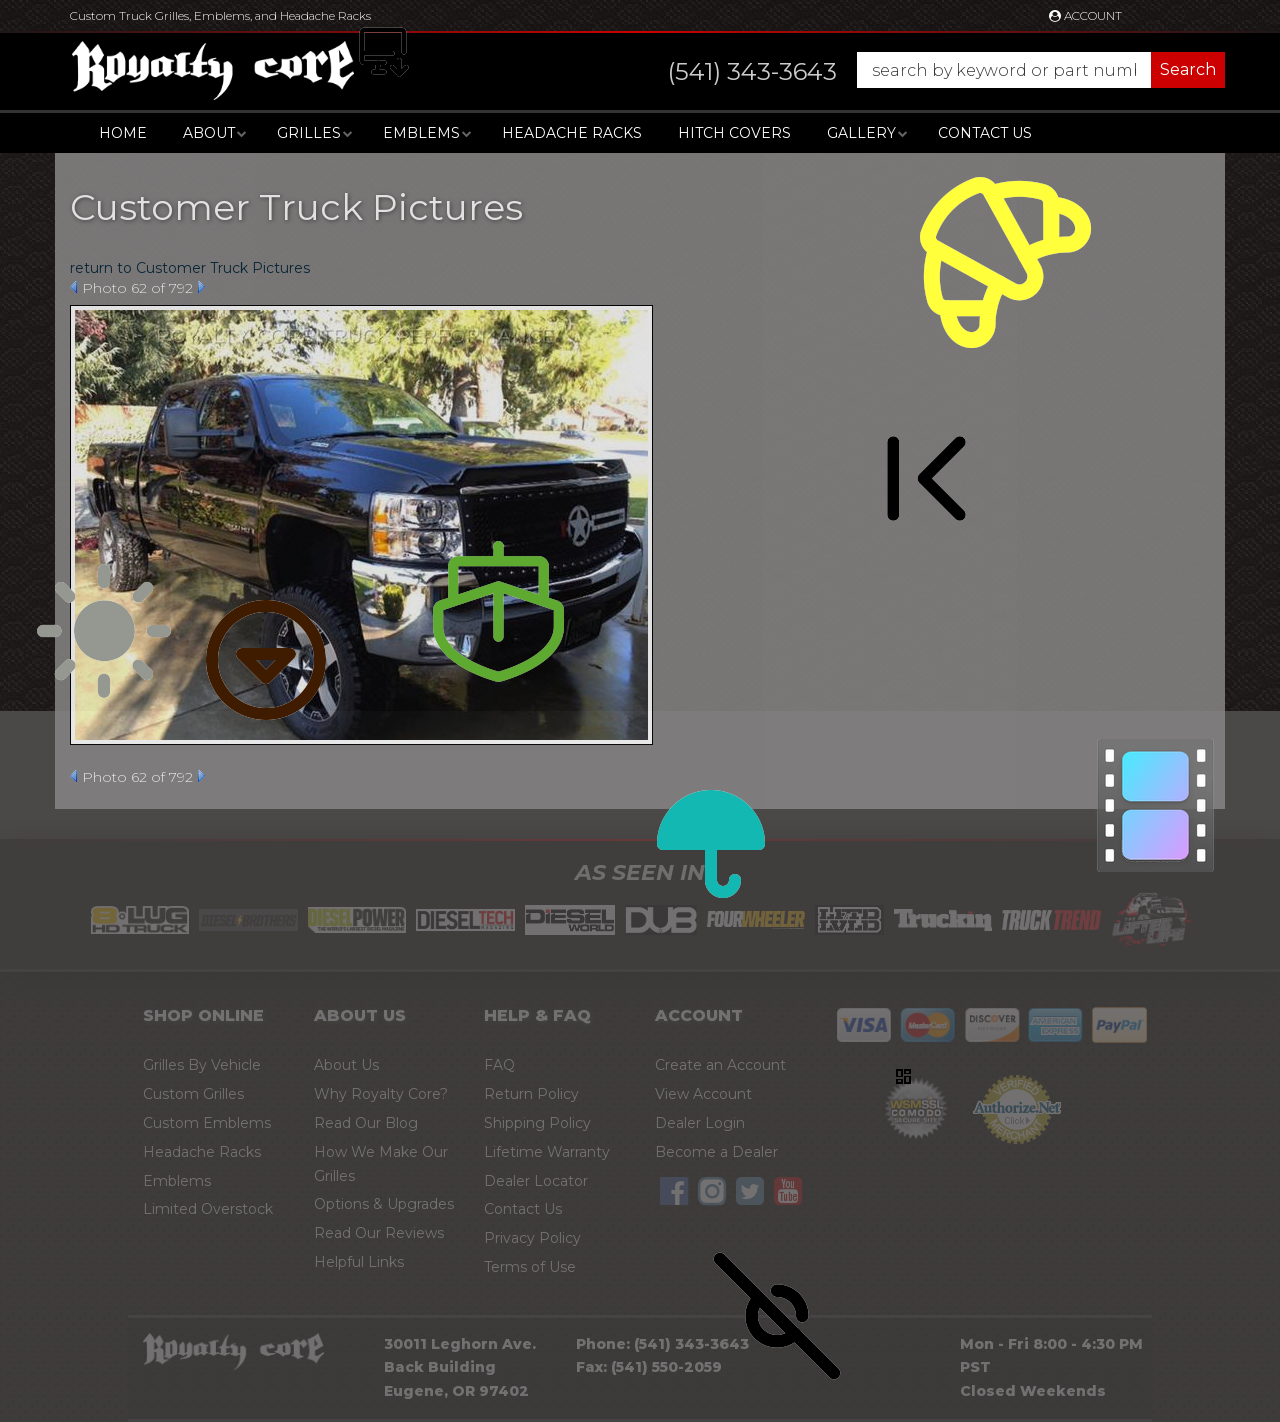  Describe the element at coordinates (266, 660) in the screenshot. I see `expand dropdown menu` at that location.